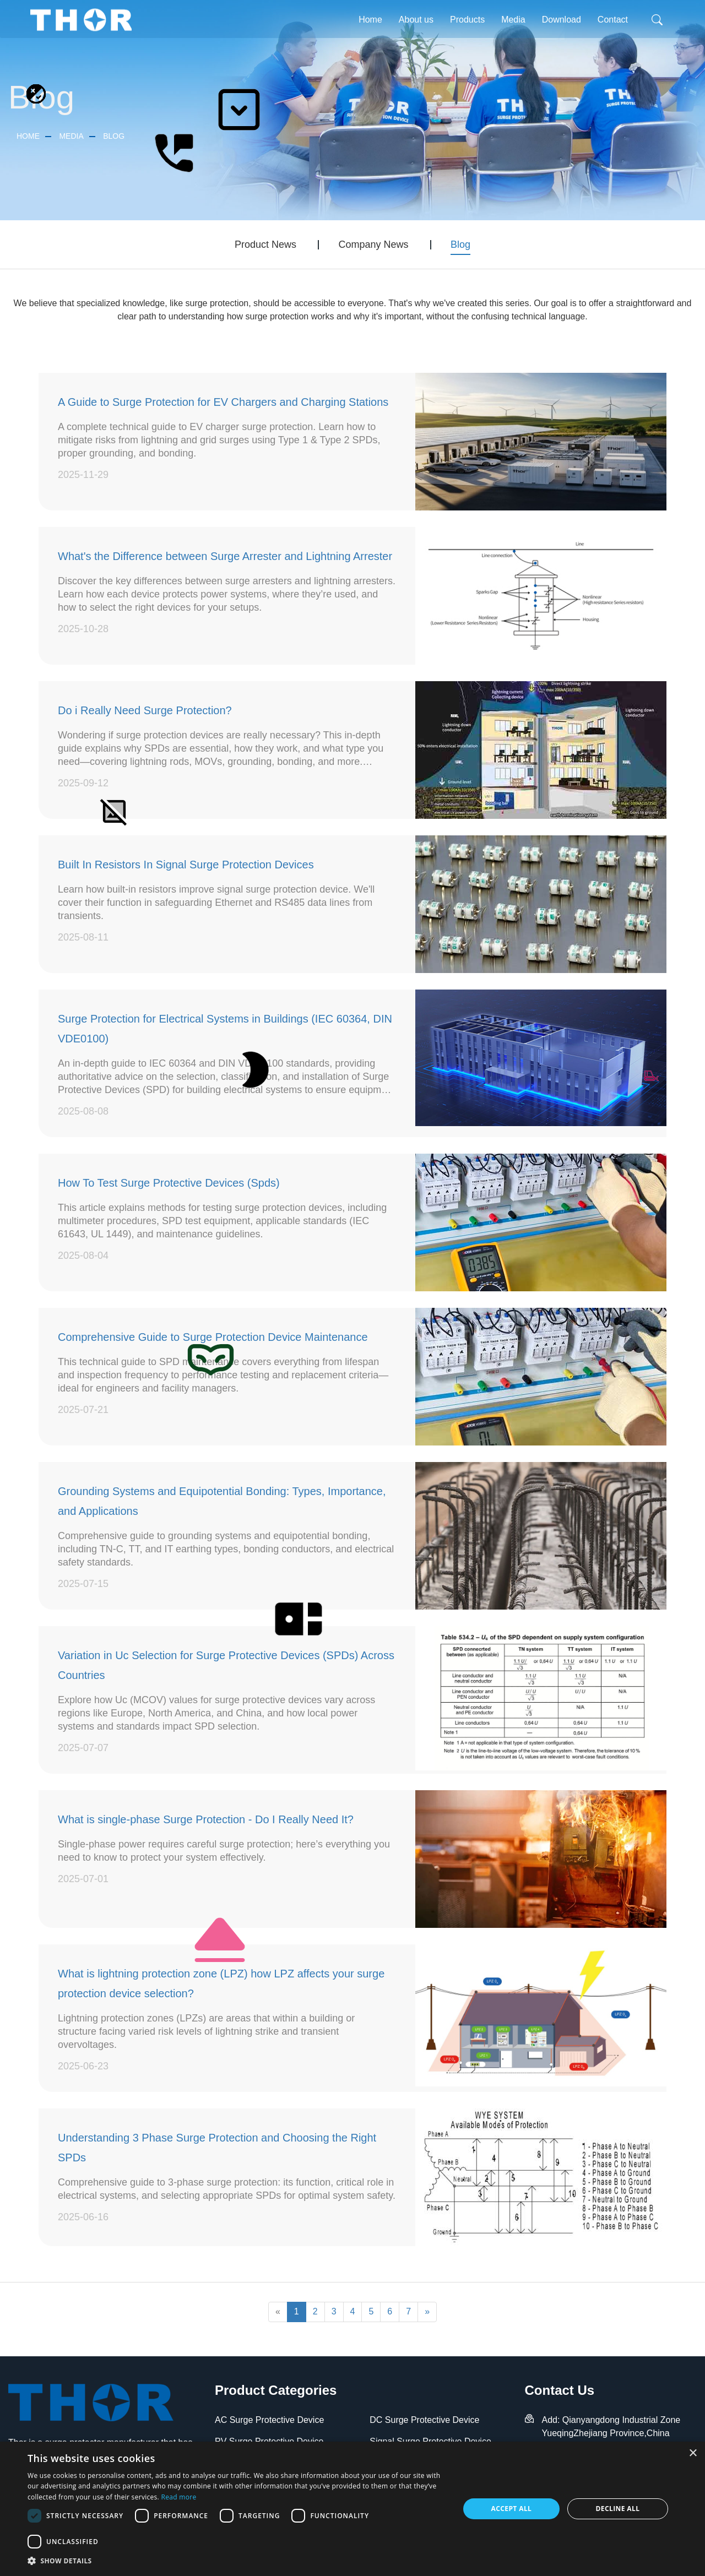 The height and width of the screenshot is (2576, 705). What do you see at coordinates (651, 1075) in the screenshot?
I see `construction or building feature` at bounding box center [651, 1075].